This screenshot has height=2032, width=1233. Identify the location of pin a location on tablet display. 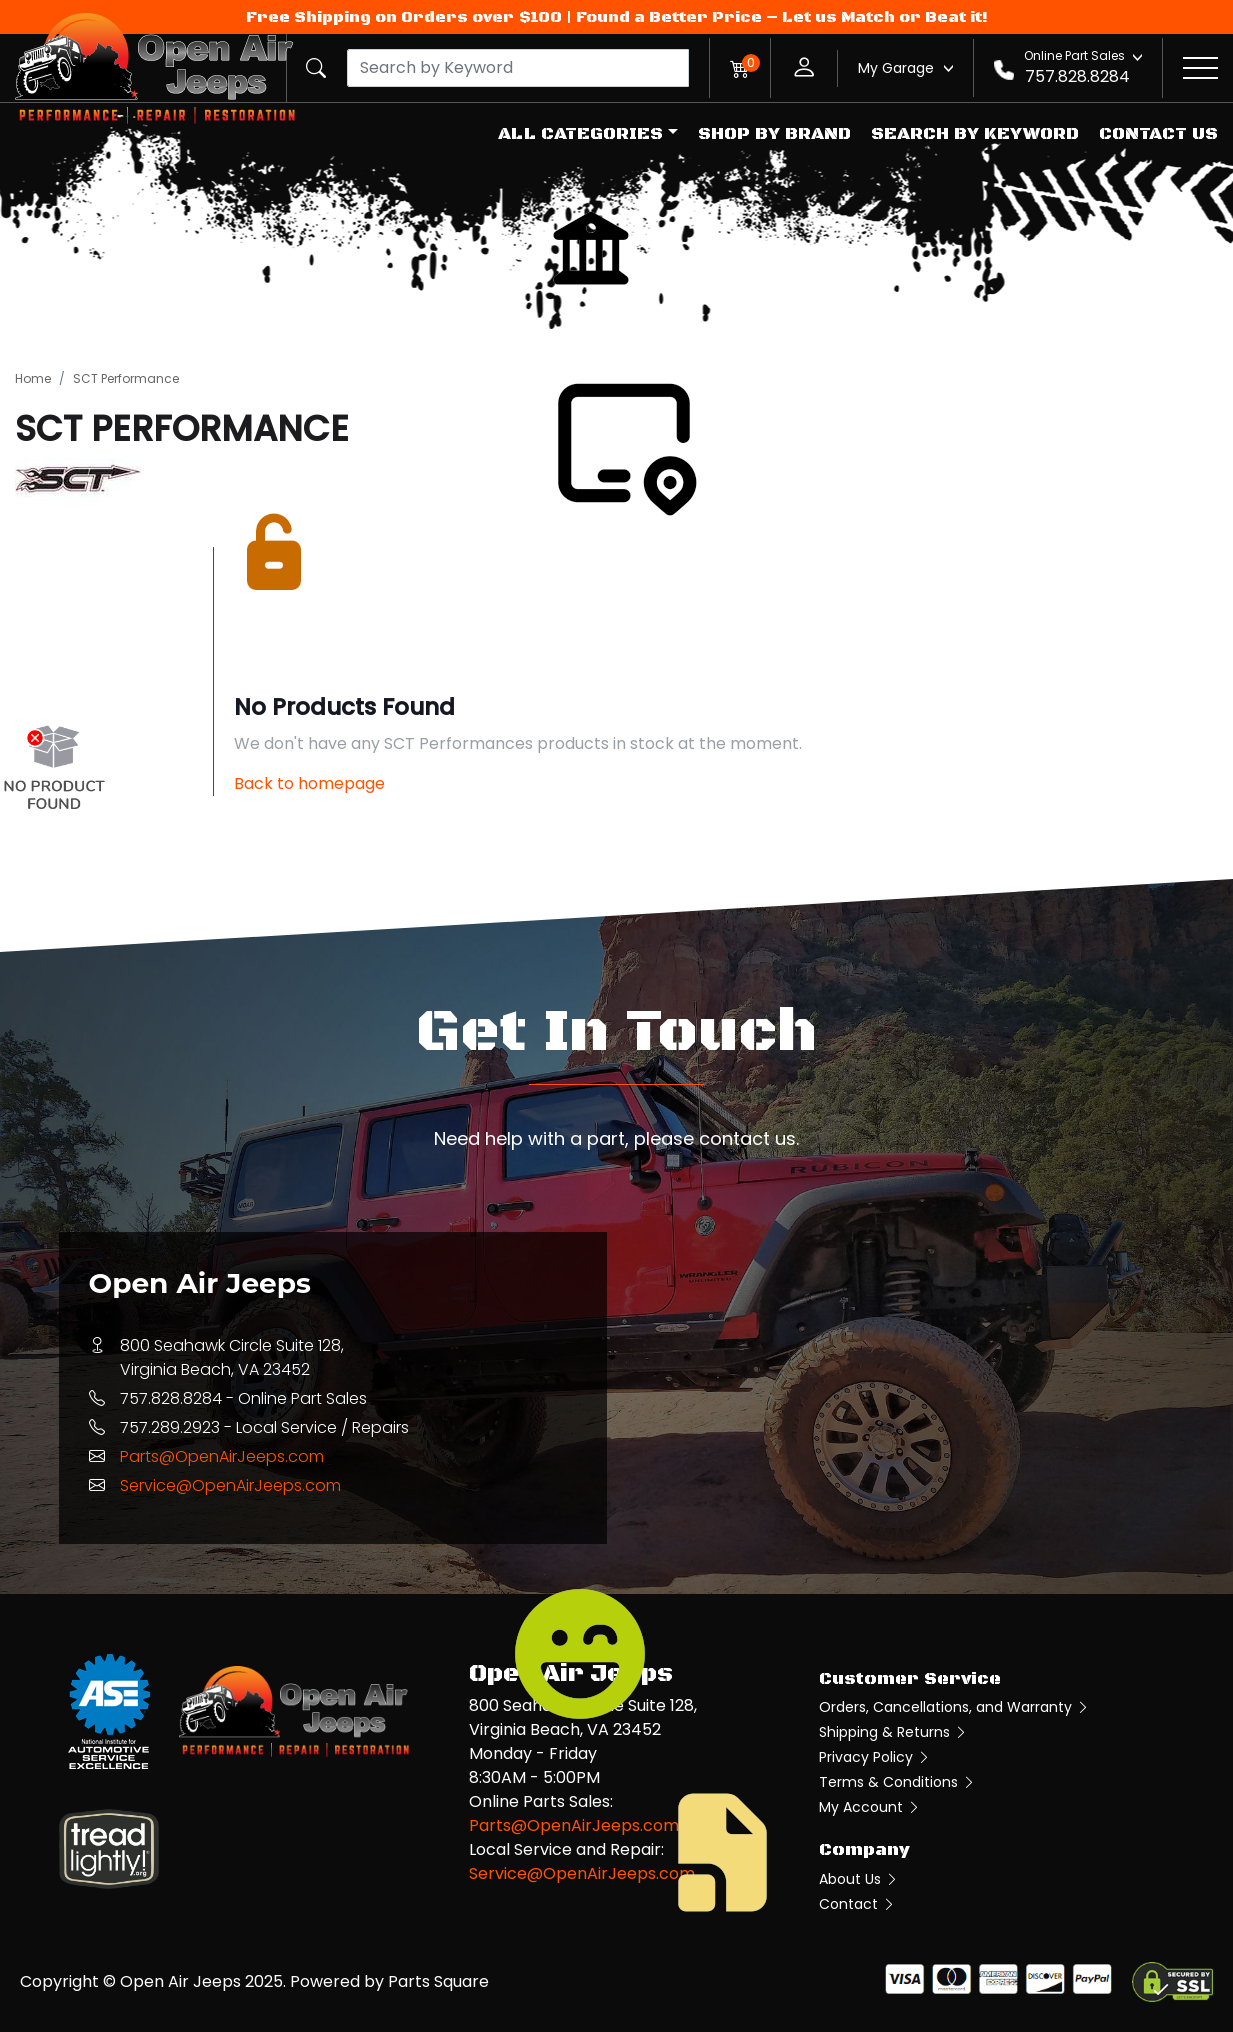
(624, 443).